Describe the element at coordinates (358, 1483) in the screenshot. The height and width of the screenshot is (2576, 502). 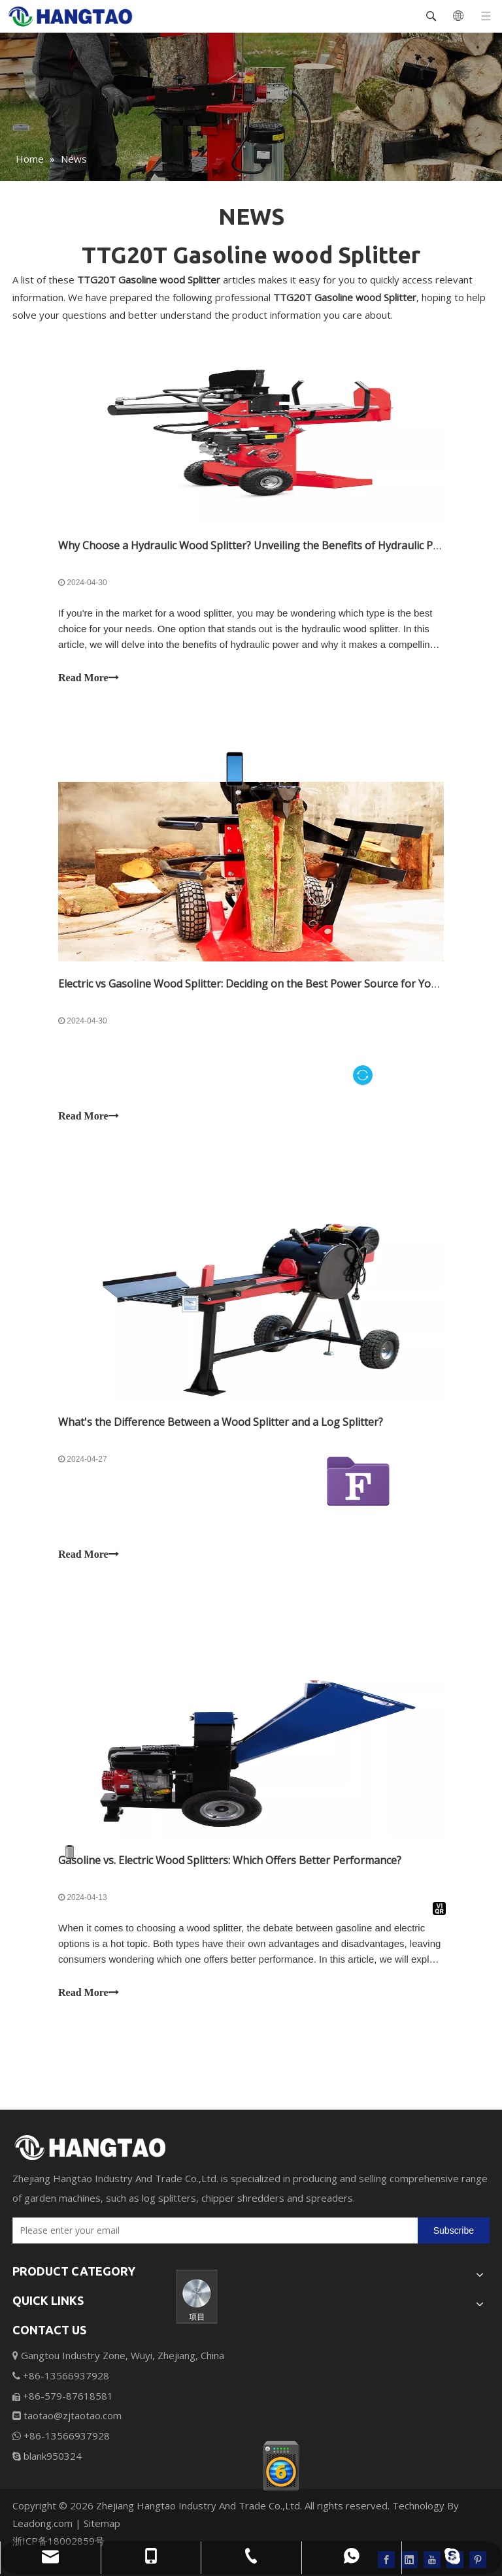
I see `folder containing fortran source code files` at that location.